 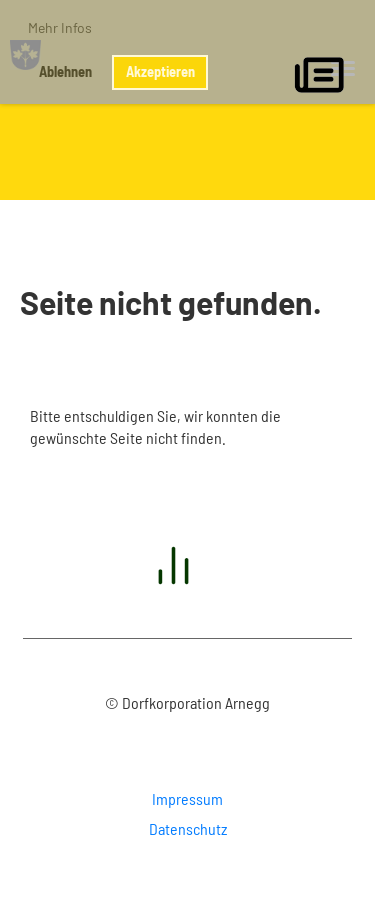 I want to click on view news articles, so click(x=321, y=75).